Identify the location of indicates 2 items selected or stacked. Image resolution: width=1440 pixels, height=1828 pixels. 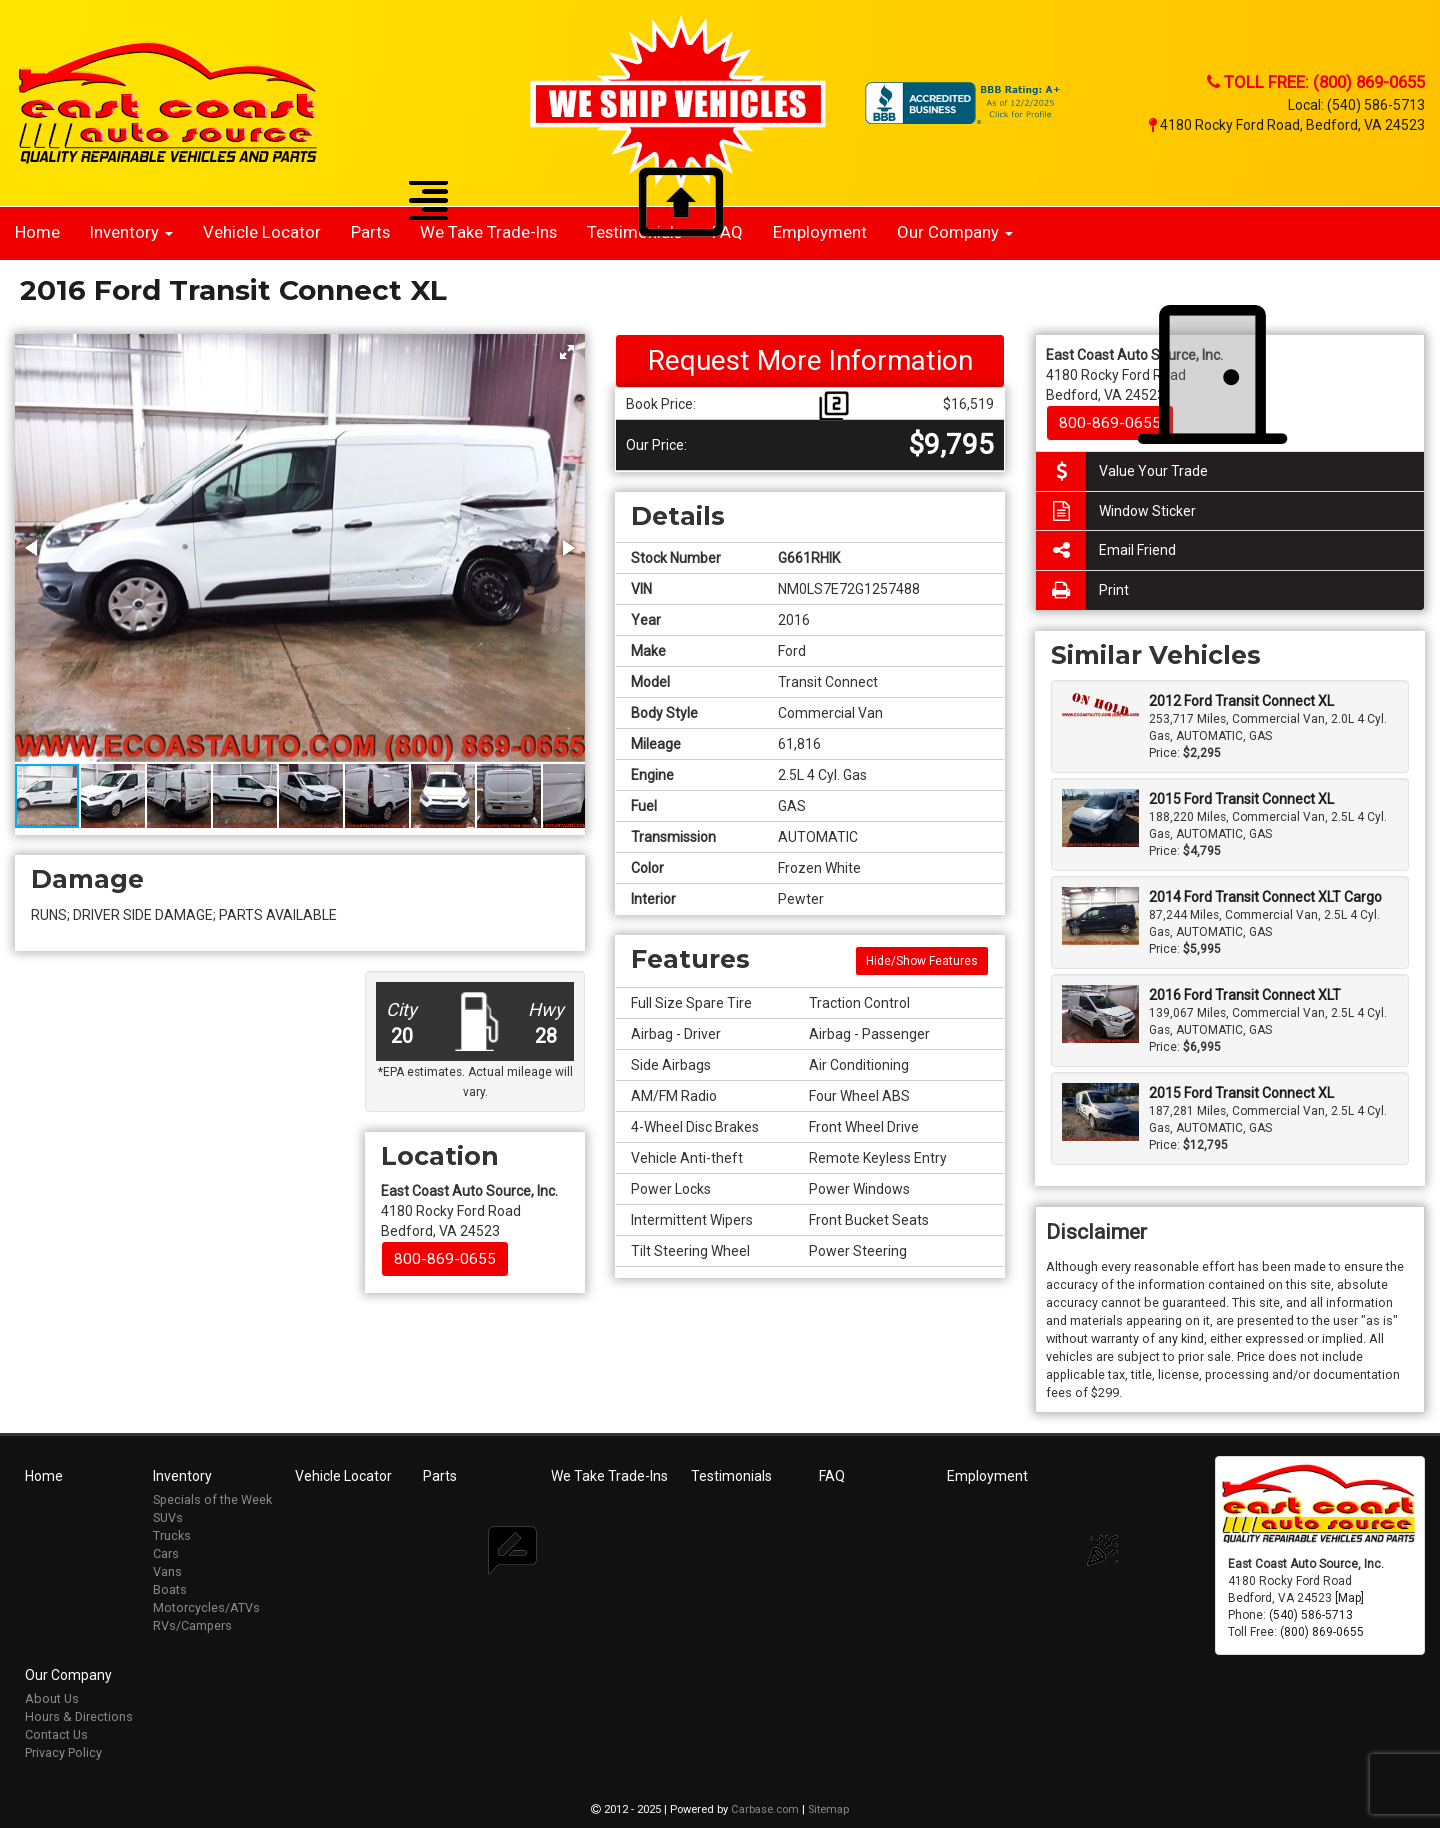
(834, 406).